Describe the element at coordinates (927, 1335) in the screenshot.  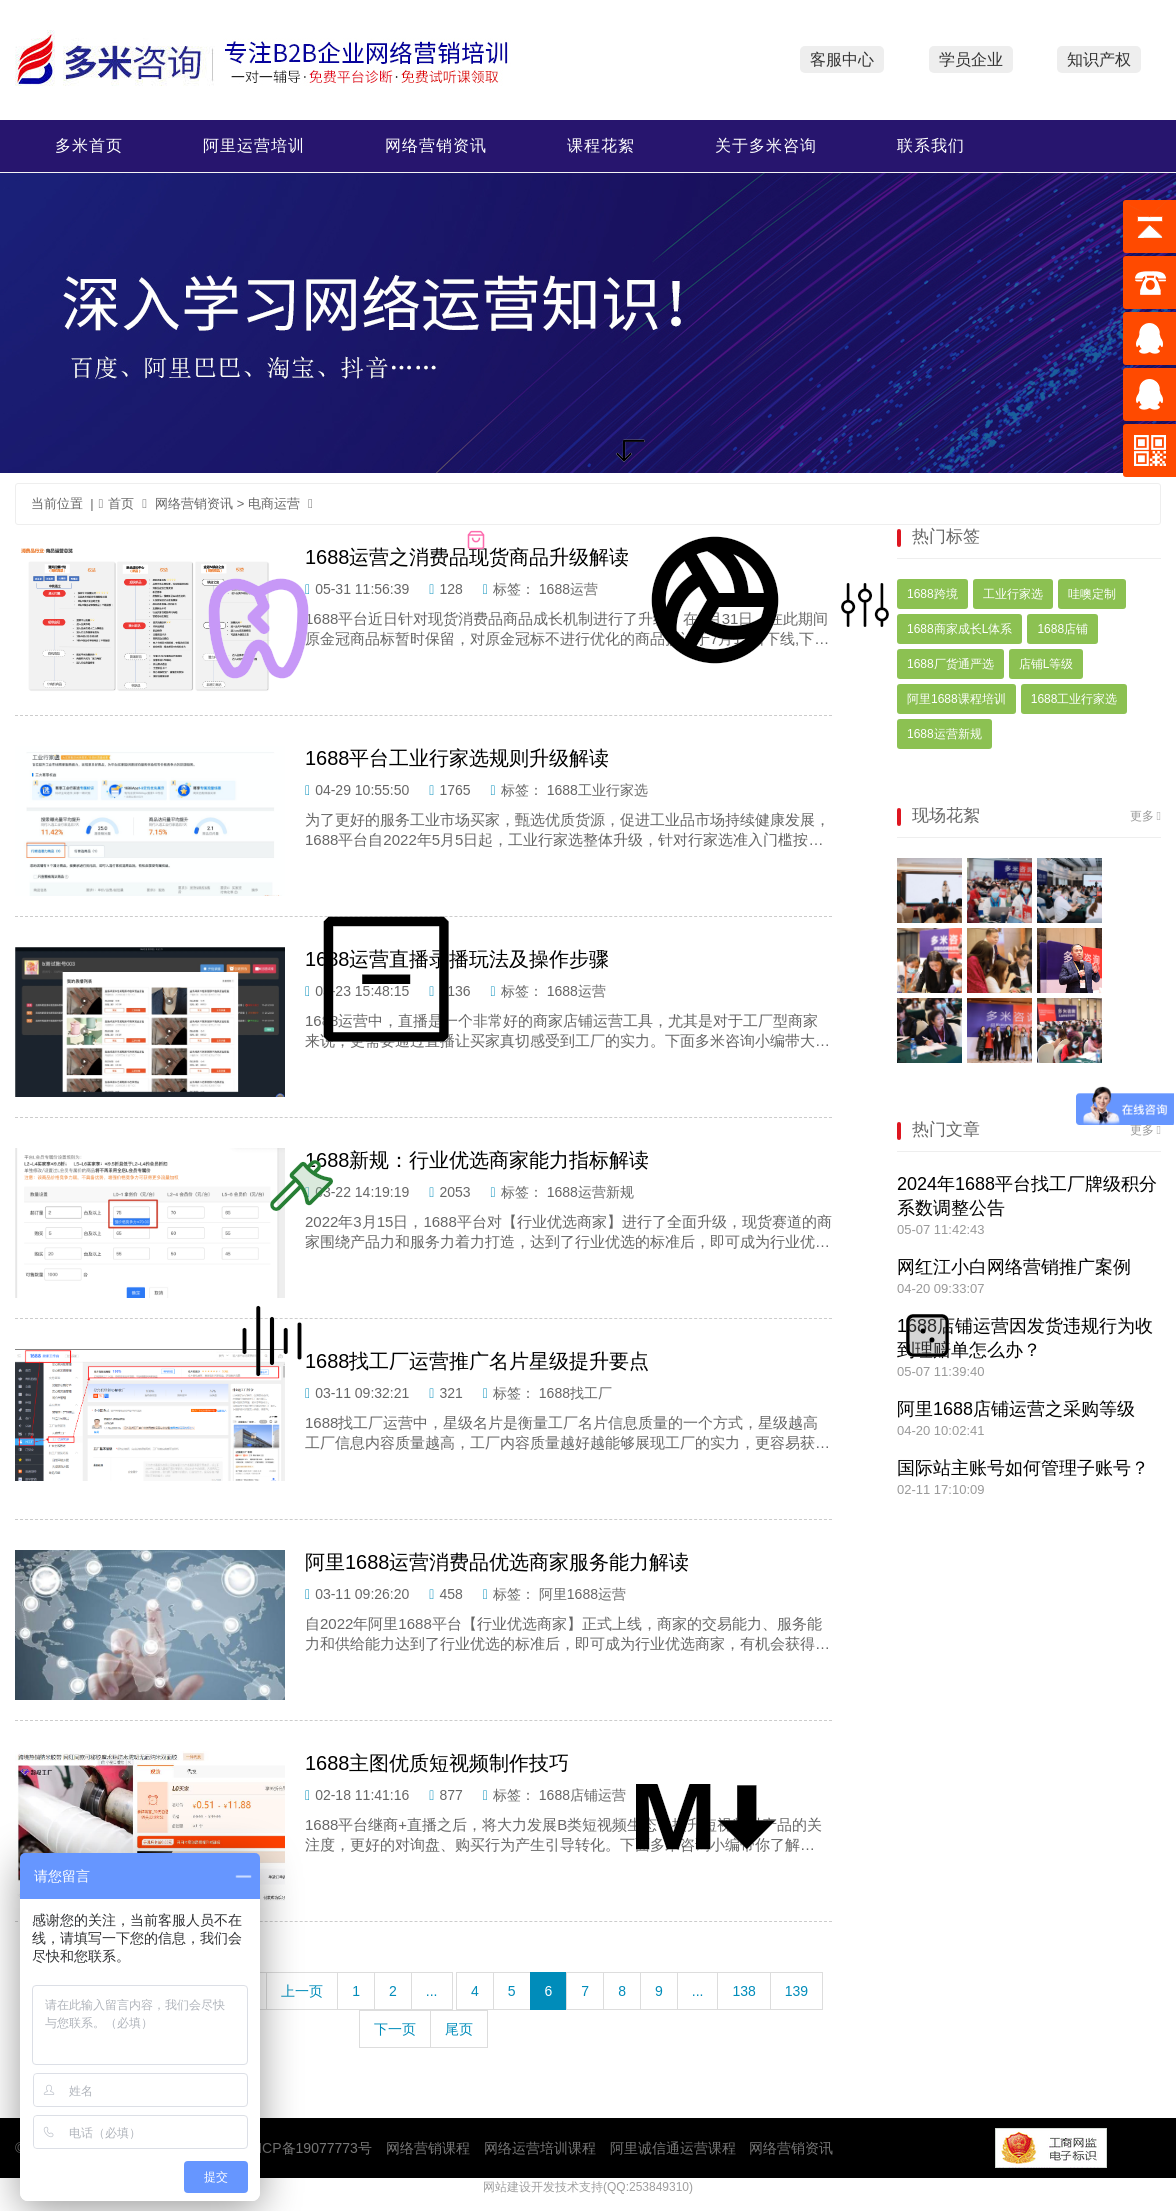
I see `roll the dice in a game` at that location.